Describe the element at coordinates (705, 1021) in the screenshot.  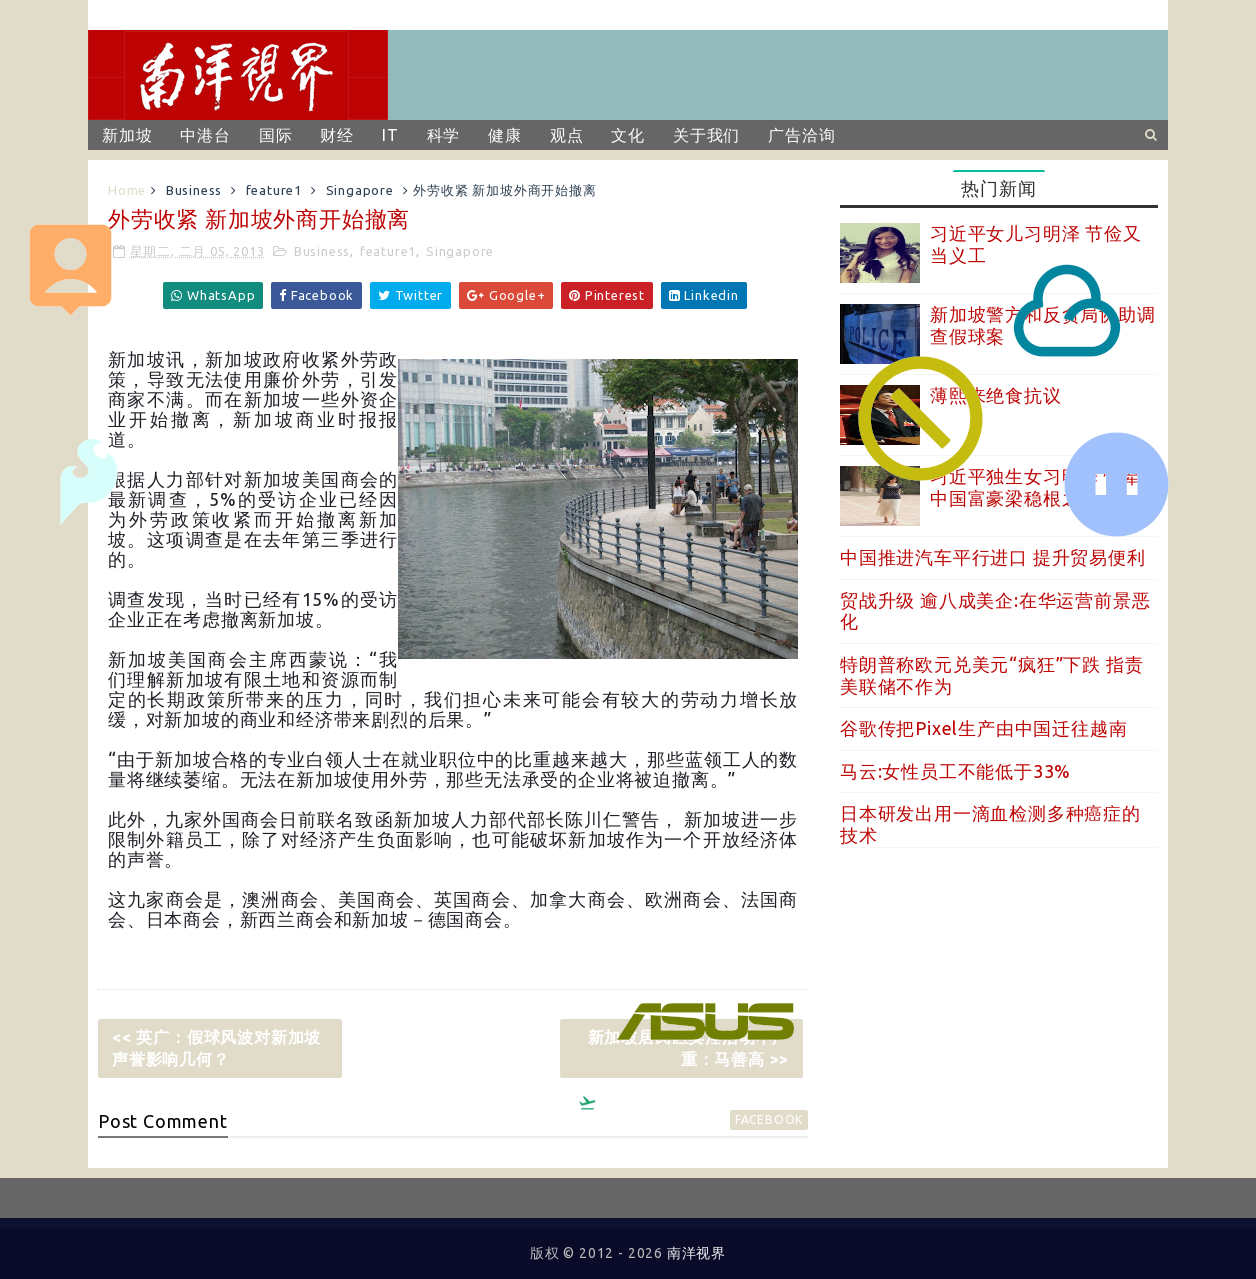
I see `asus brand identifier` at that location.